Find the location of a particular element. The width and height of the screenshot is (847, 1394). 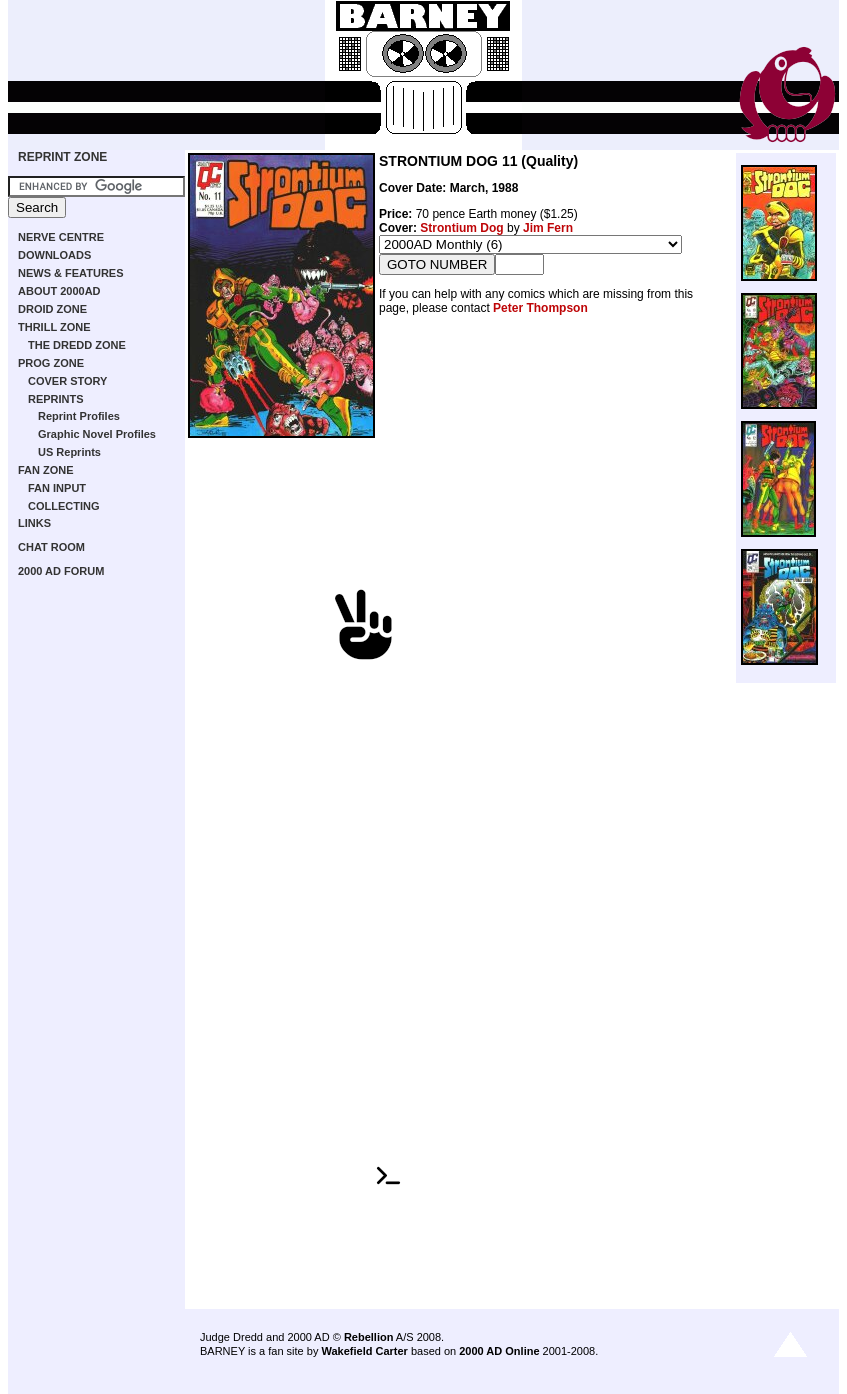

themeisle brand logo is located at coordinates (787, 94).